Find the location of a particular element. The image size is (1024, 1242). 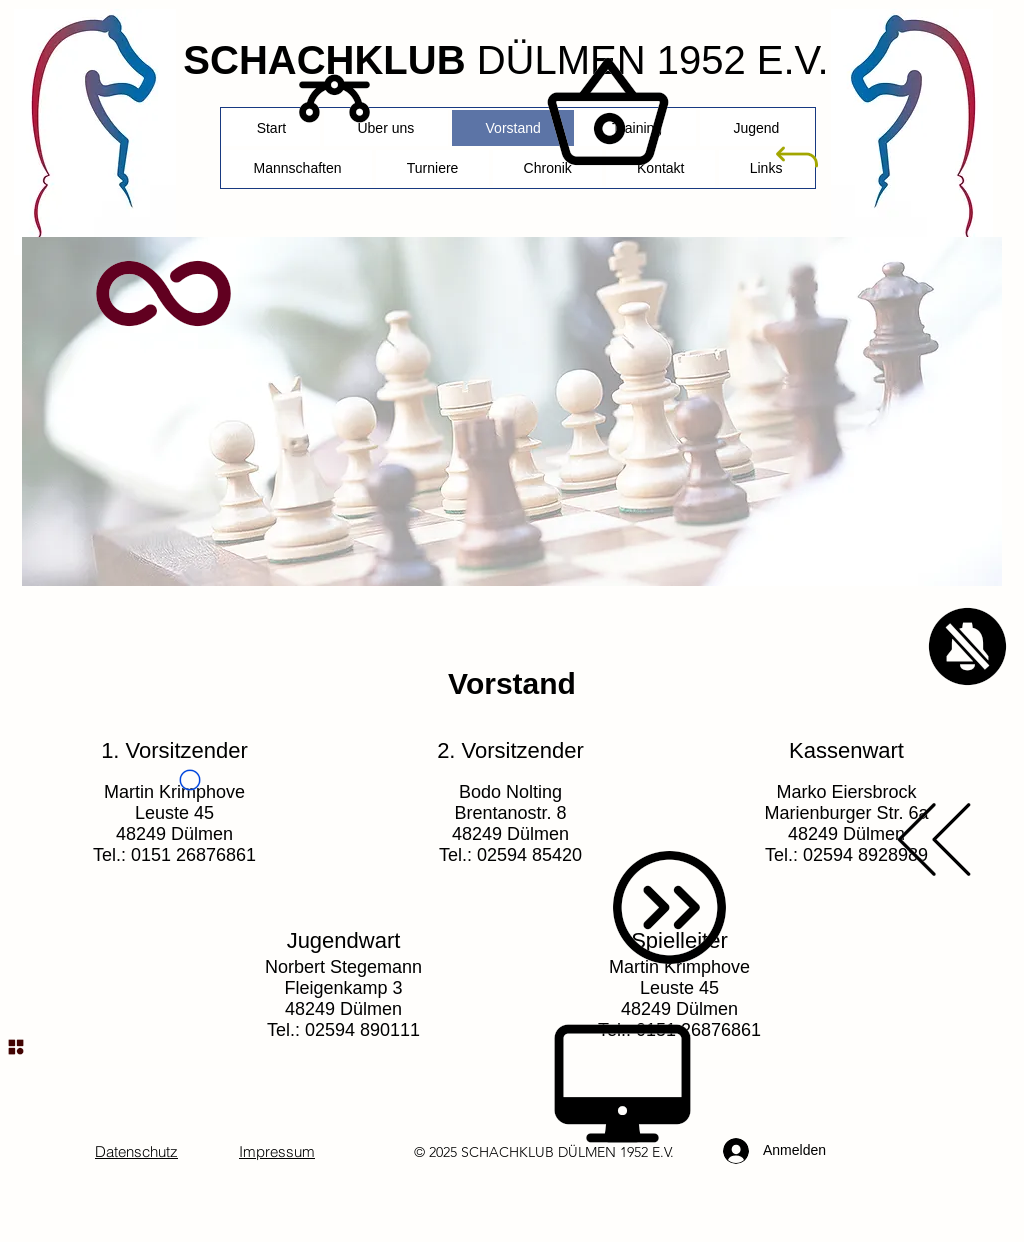

view your shopping basket is located at coordinates (608, 114).